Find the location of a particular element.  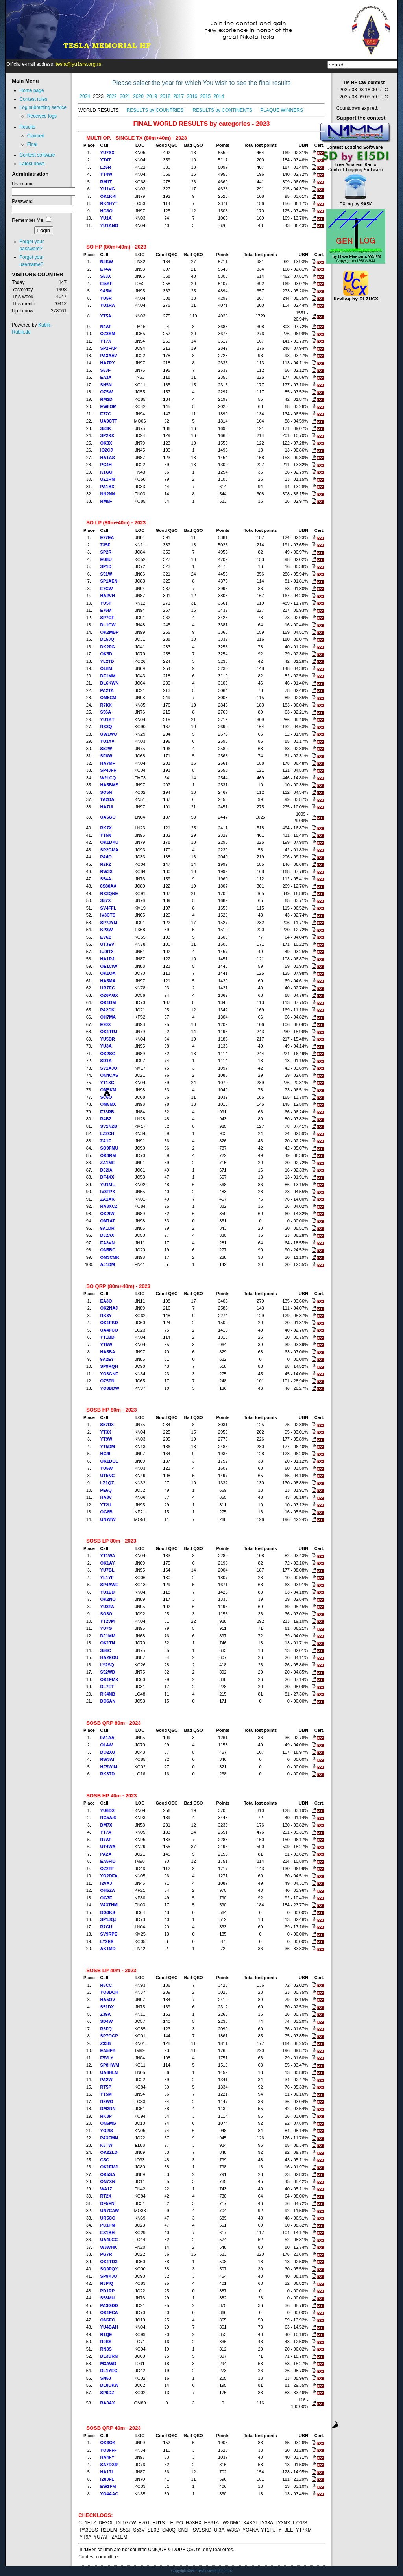

find nearby places of worship is located at coordinates (107, 1093).